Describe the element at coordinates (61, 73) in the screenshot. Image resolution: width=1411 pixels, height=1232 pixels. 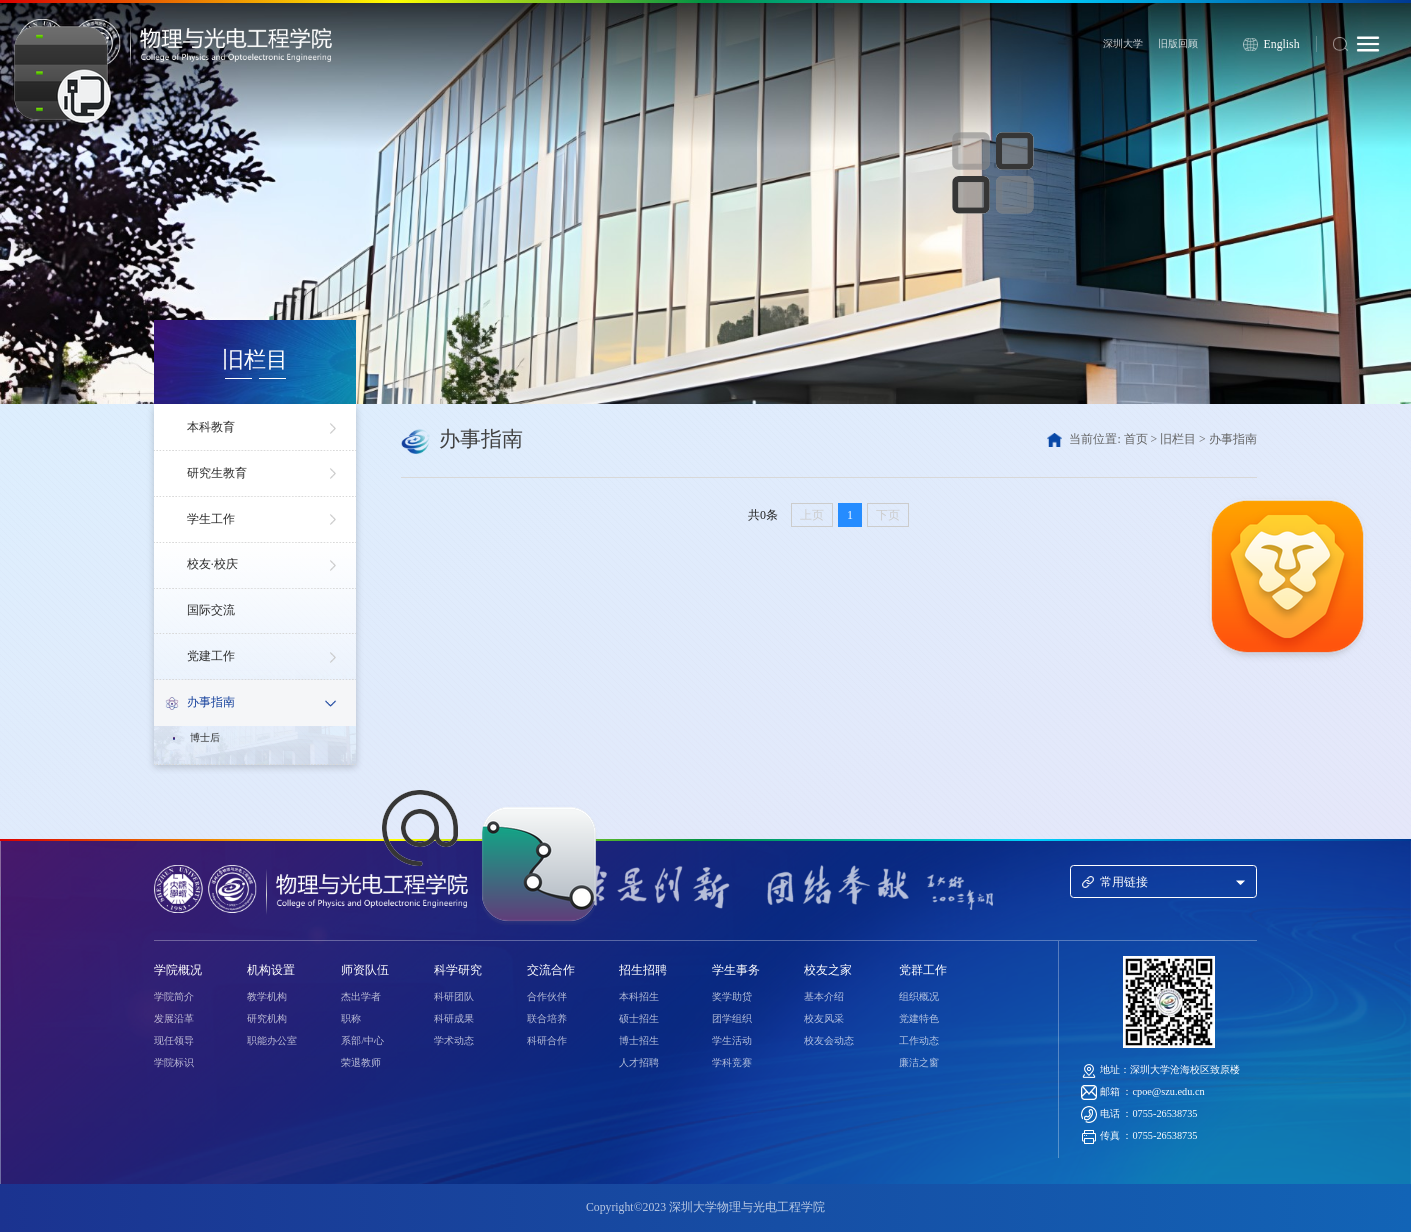
I see `configure dhcp server settings` at that location.